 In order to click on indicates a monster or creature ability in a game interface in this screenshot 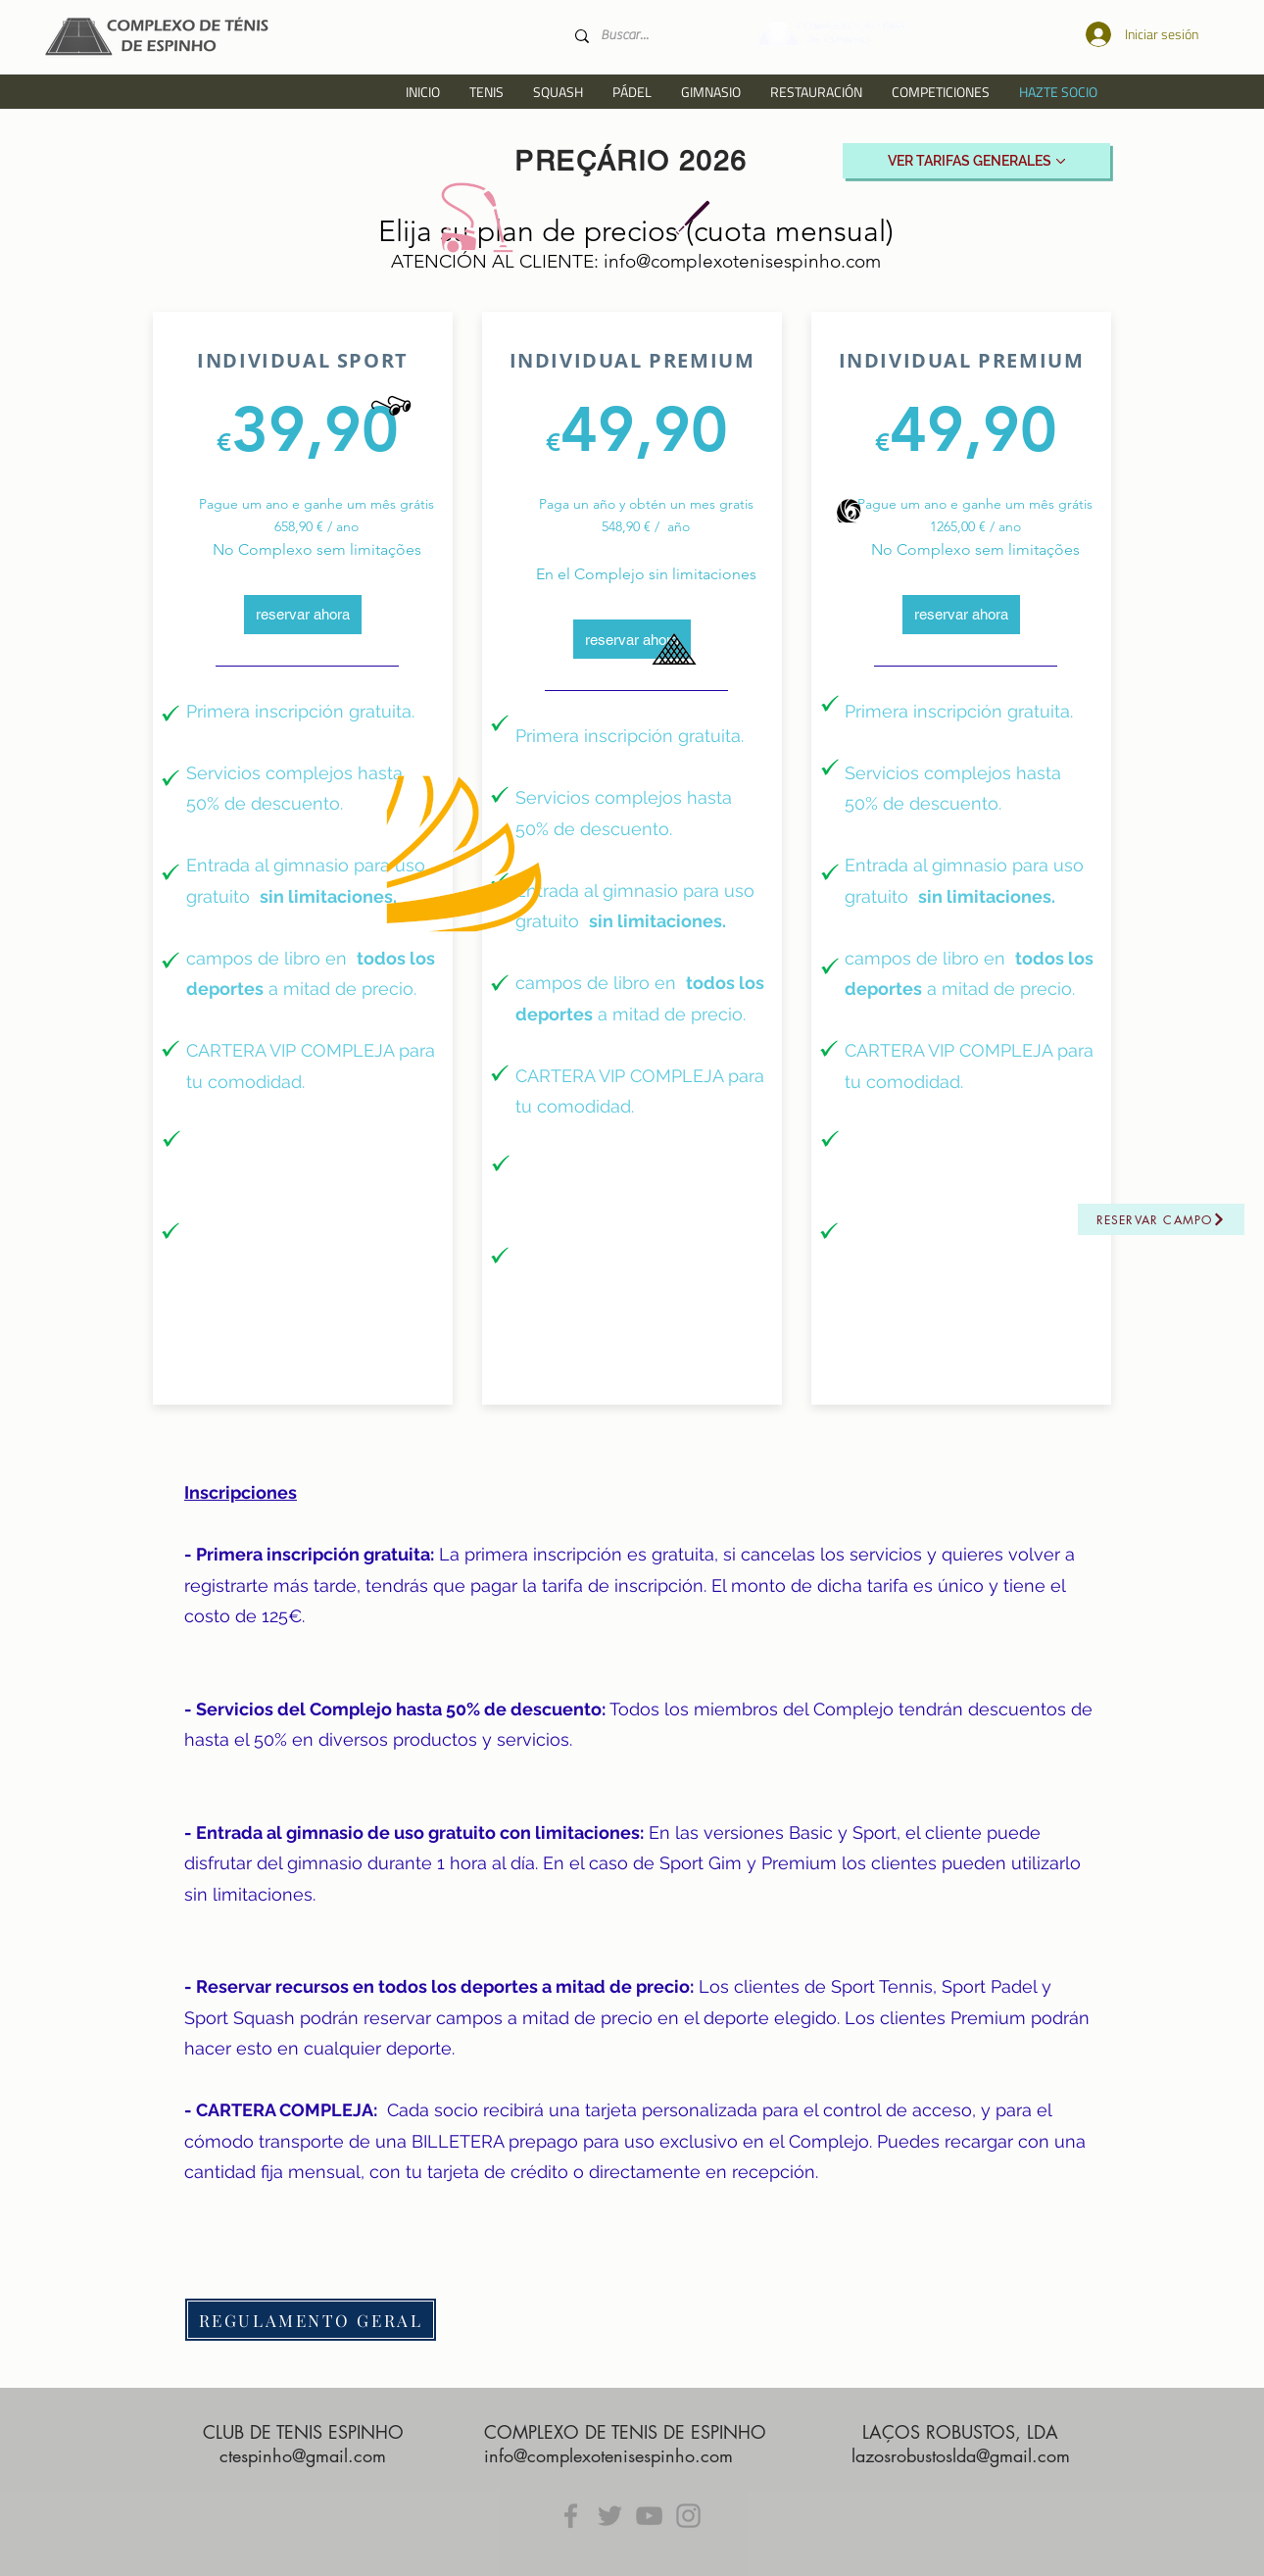, I will do `click(849, 511)`.